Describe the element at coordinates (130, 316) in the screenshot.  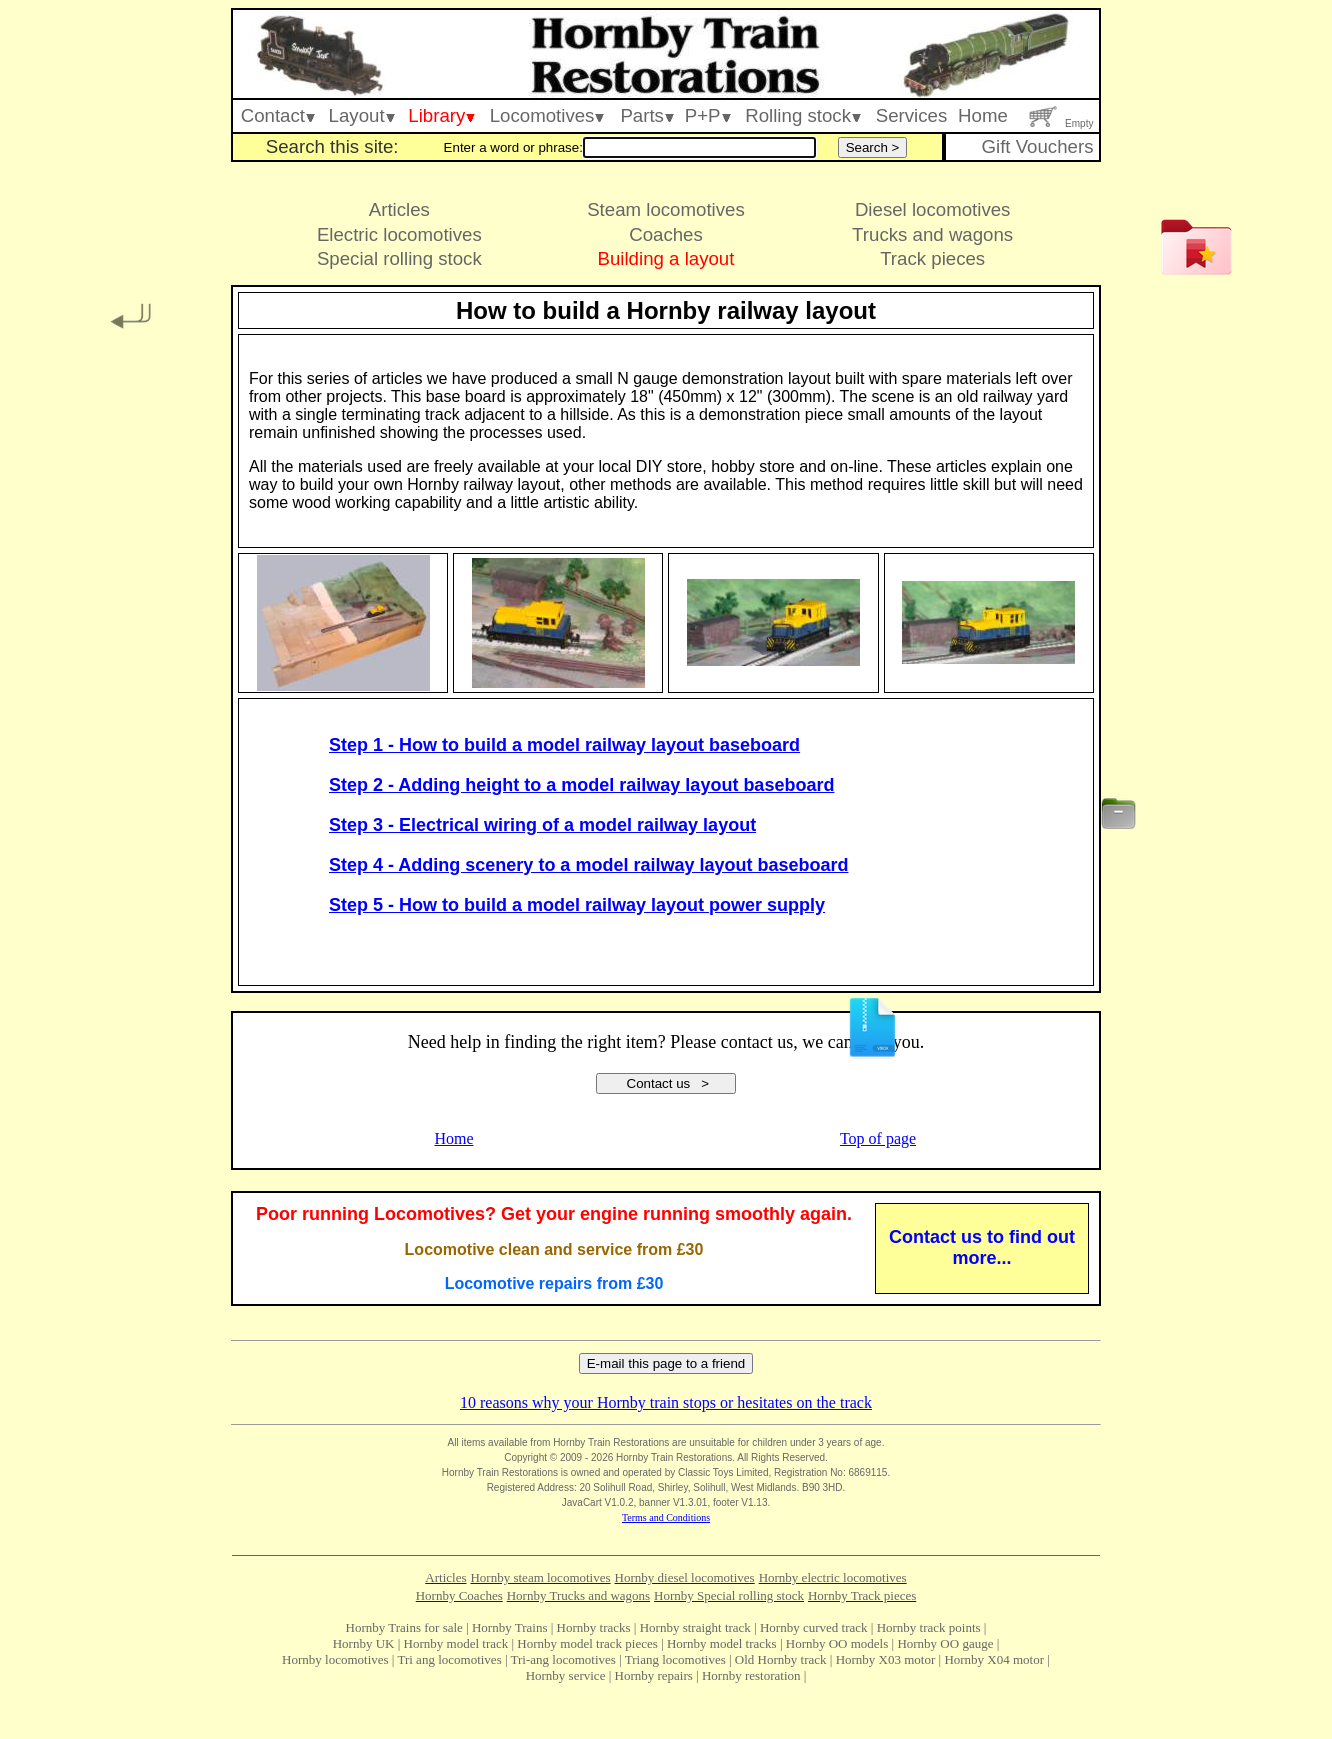
I see `reply to all recipients of an email` at that location.